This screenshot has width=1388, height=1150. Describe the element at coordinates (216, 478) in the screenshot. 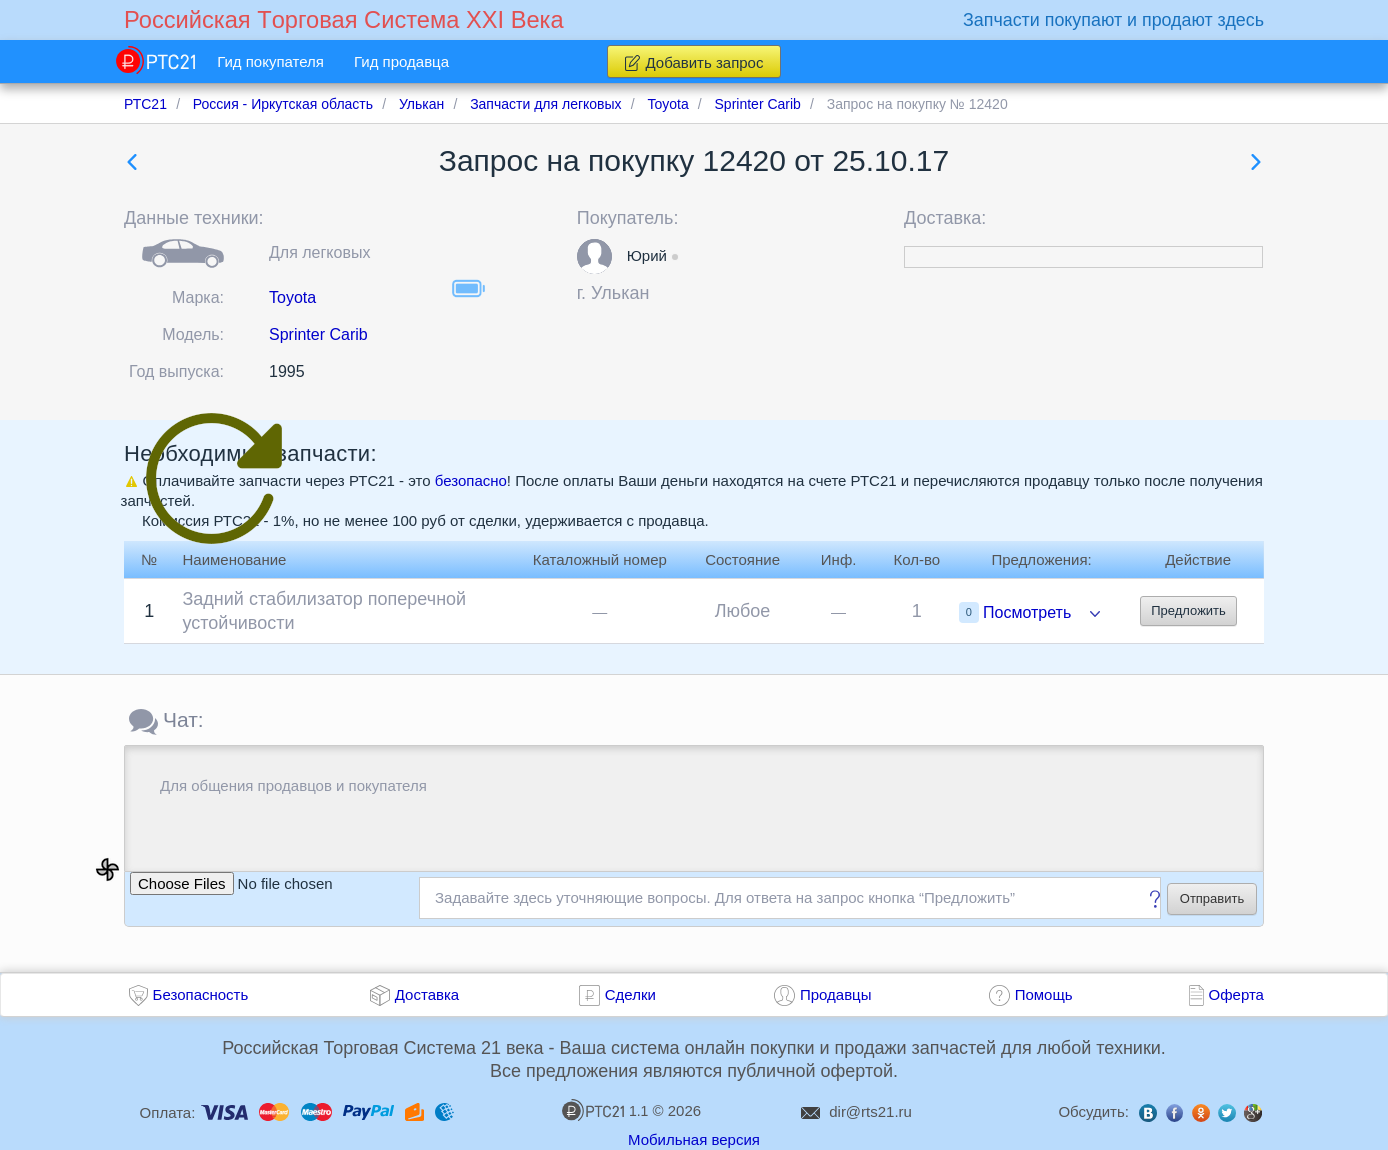

I see `refresh or reload the current page` at that location.